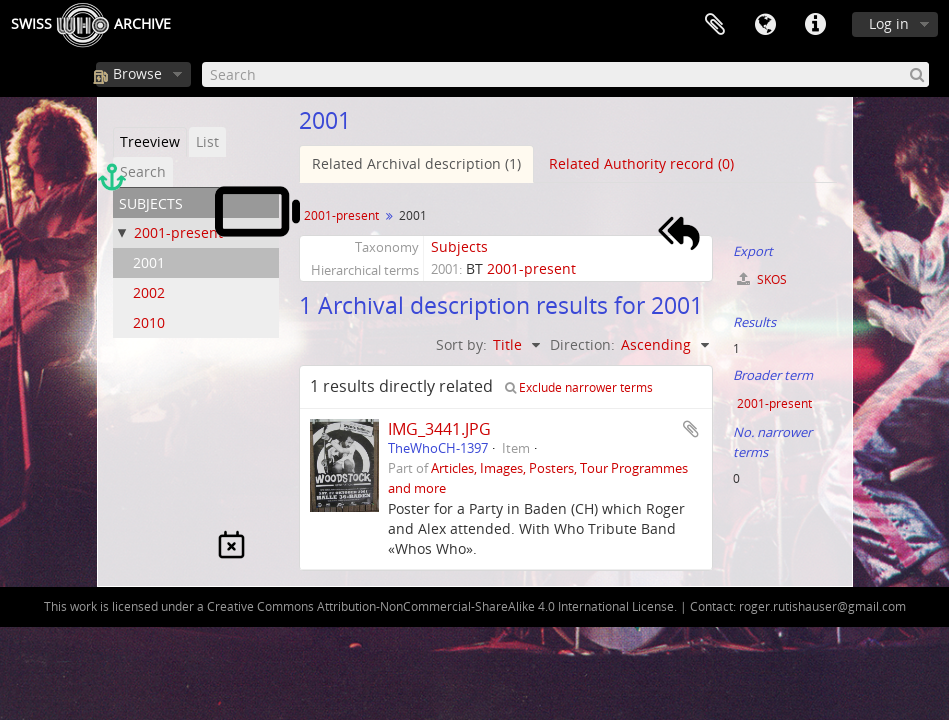 The width and height of the screenshot is (949, 720). What do you see at coordinates (101, 77) in the screenshot?
I see `find nearby electric vehicle charging stations` at bounding box center [101, 77].